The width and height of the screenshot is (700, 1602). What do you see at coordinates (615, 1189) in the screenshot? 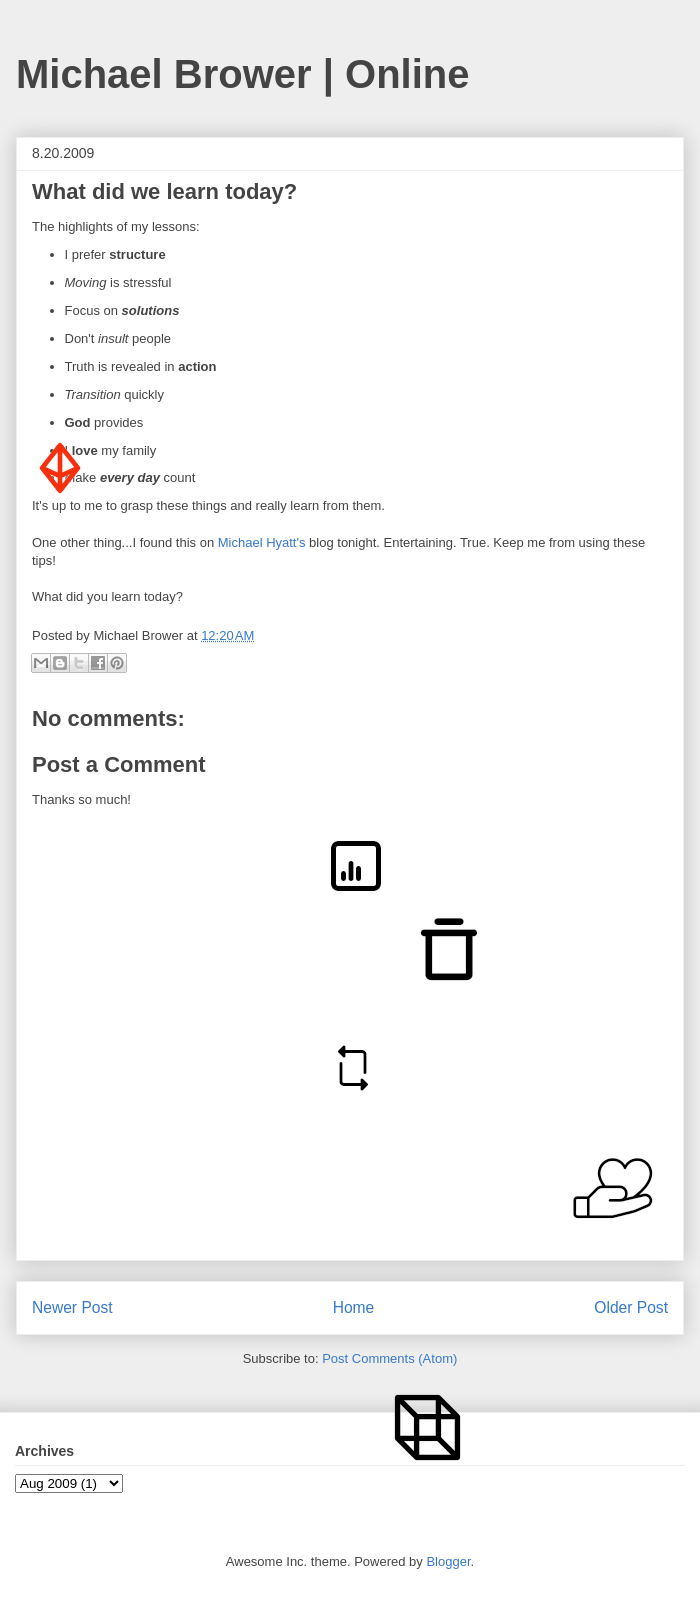
I see `donate or make a charitable contribution` at bounding box center [615, 1189].